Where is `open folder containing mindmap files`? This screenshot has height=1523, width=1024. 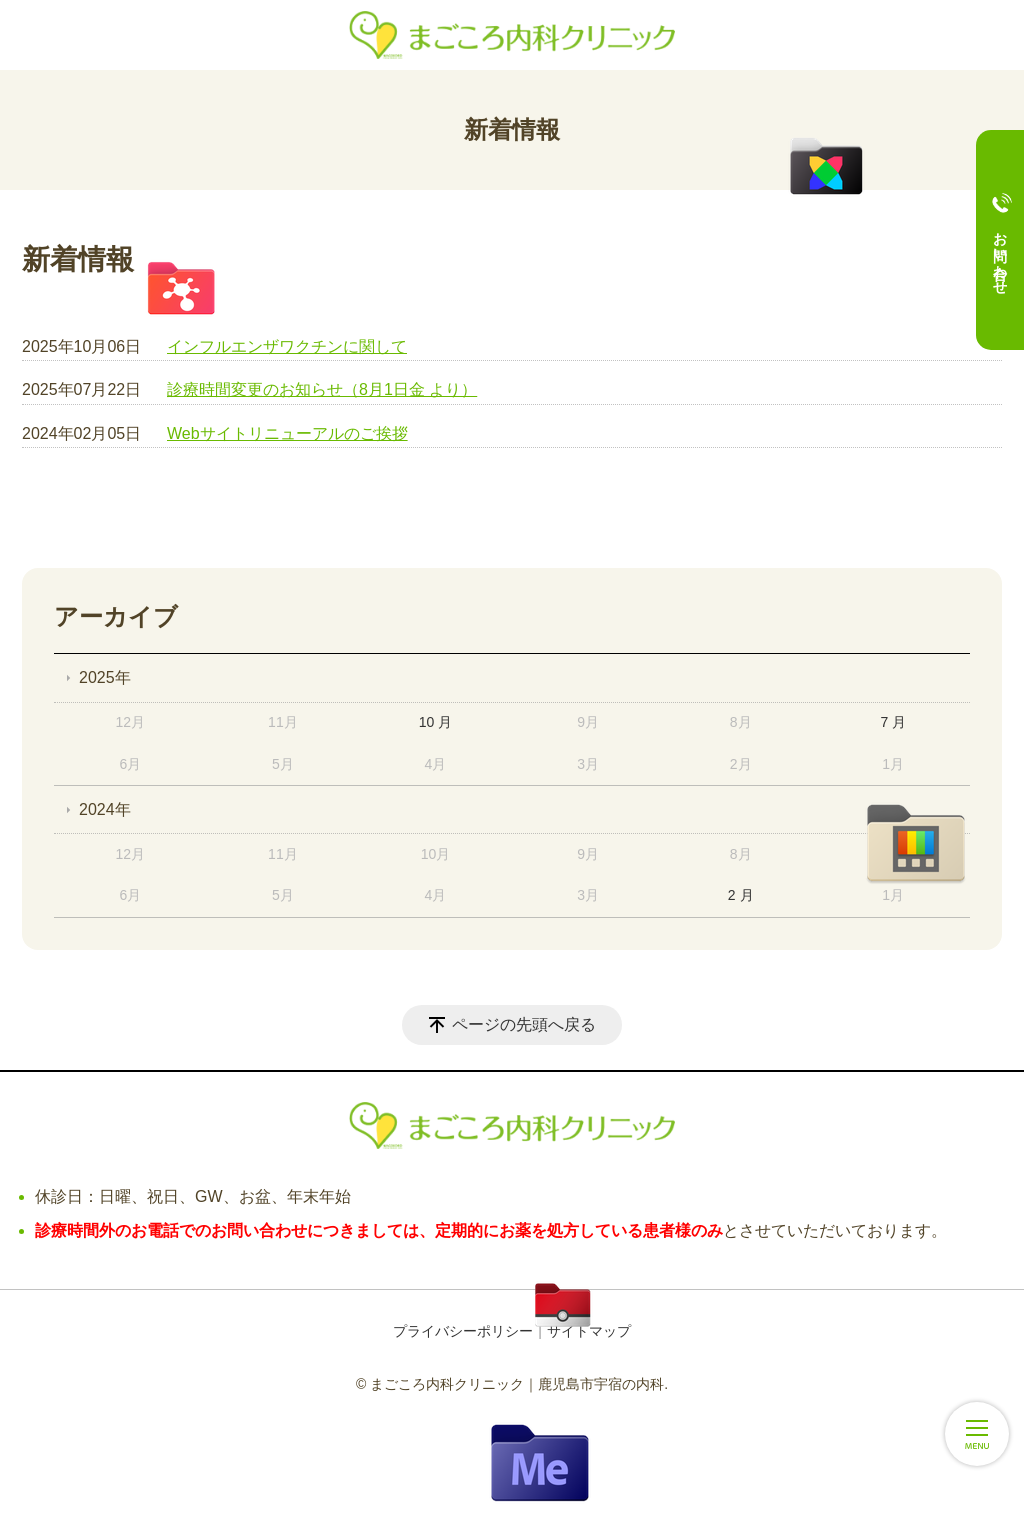
open folder containing mindmap files is located at coordinates (181, 290).